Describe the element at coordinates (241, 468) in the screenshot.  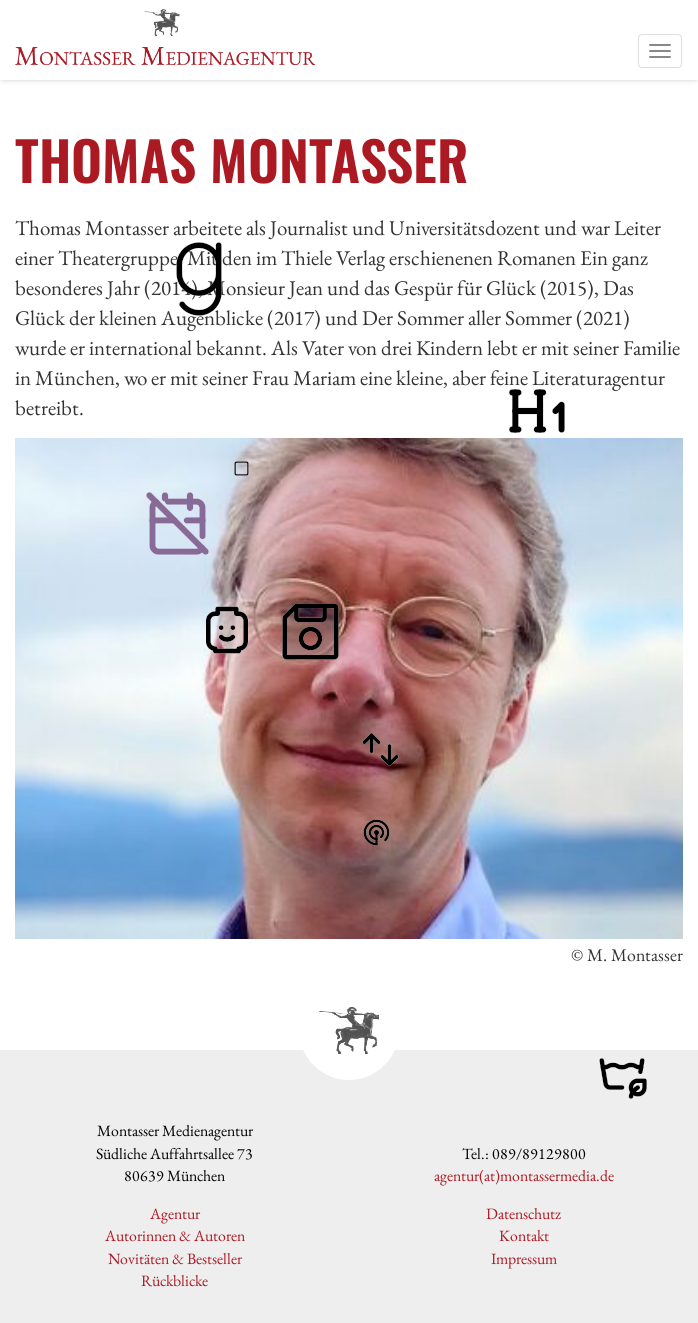
I see `unchecked checkbox or selection state` at that location.